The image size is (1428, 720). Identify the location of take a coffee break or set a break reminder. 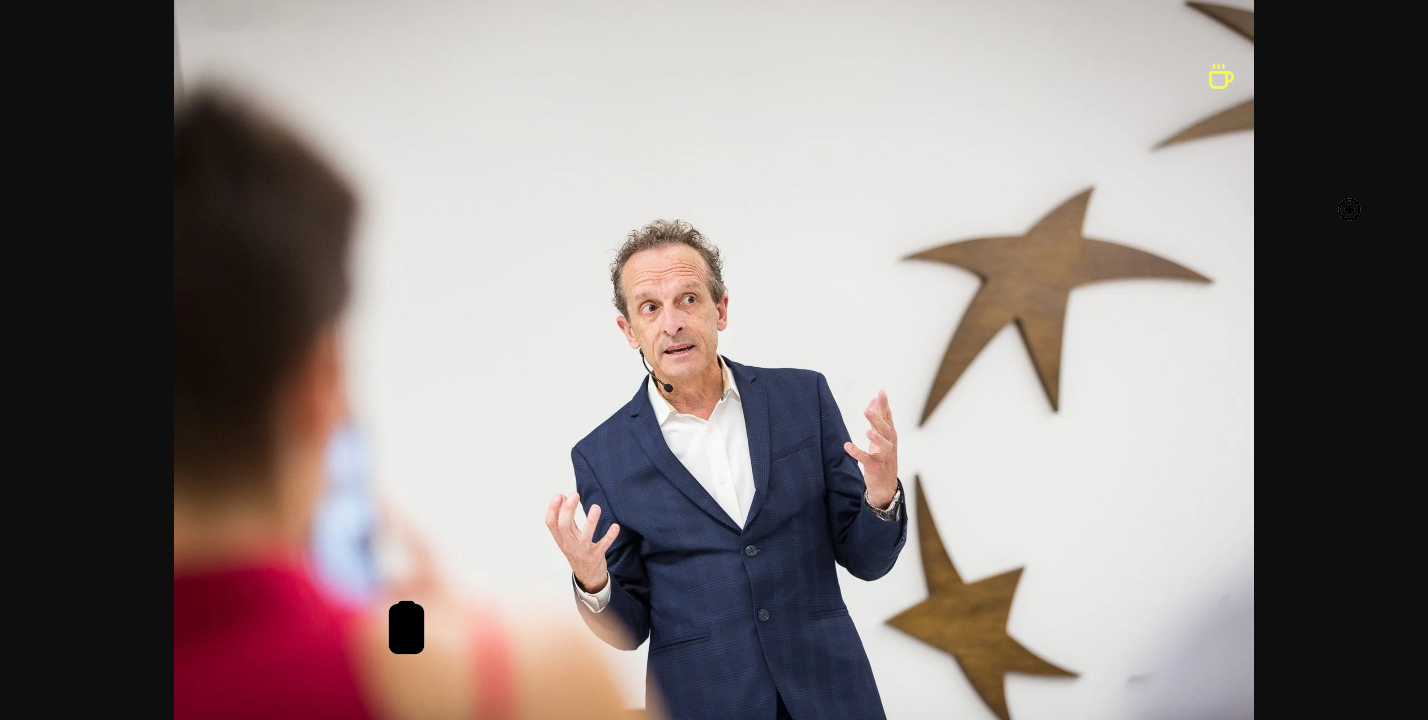
(1221, 77).